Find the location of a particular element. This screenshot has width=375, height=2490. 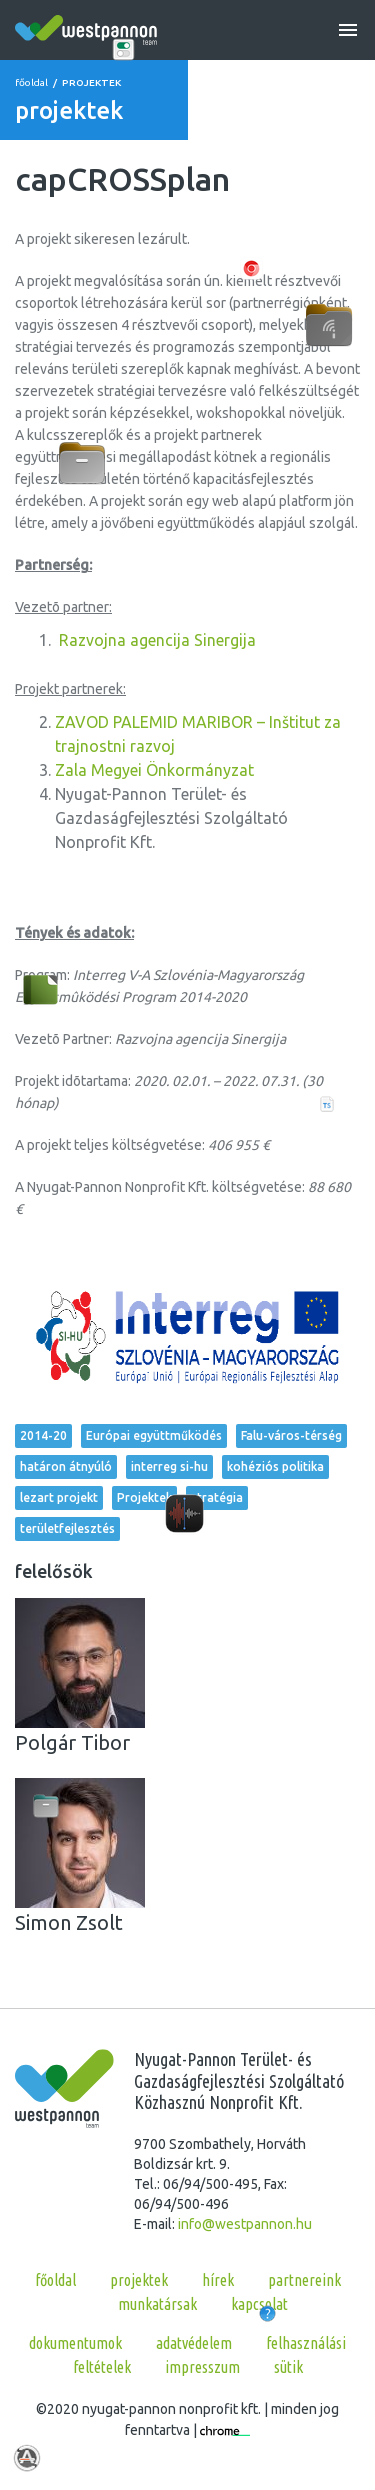

open help center or documentation is located at coordinates (267, 2313).